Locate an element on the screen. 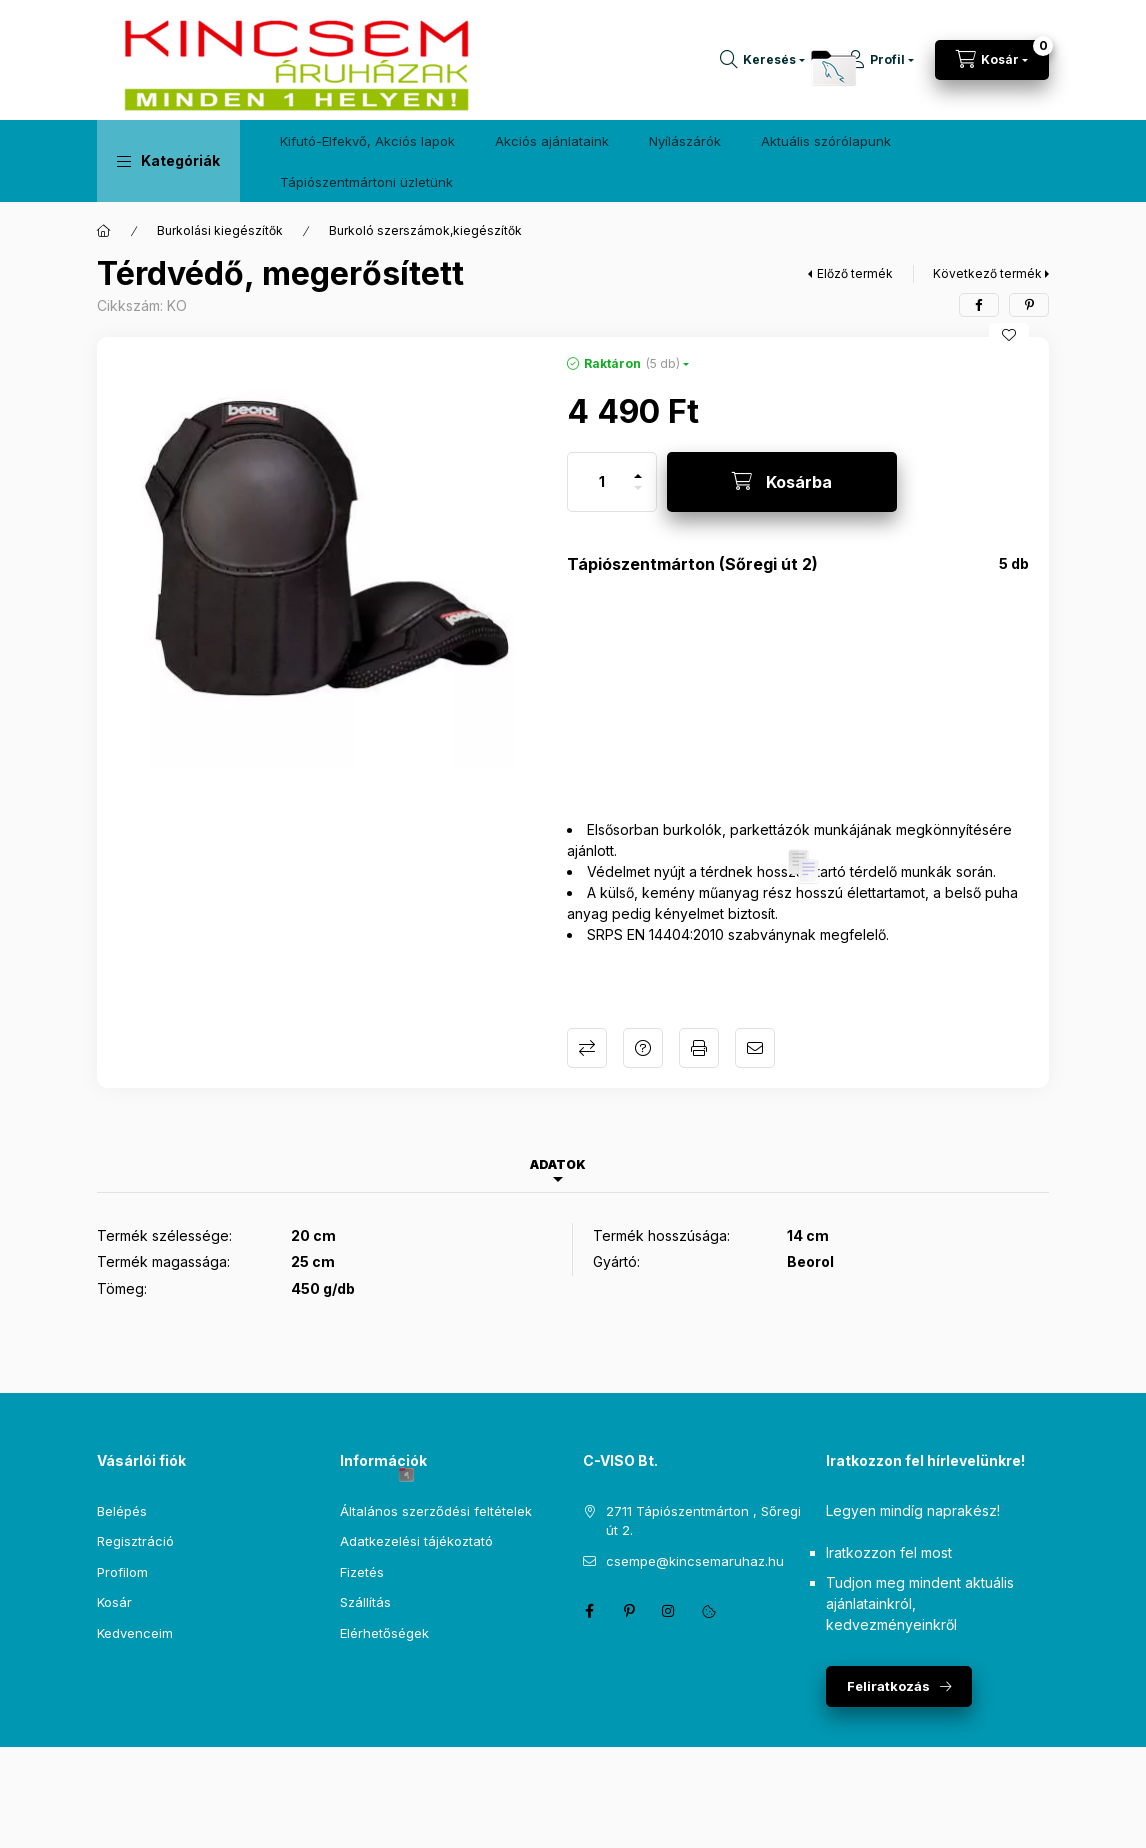 This screenshot has width=1146, height=1848. open insync cloud sync folder is located at coordinates (406, 1474).